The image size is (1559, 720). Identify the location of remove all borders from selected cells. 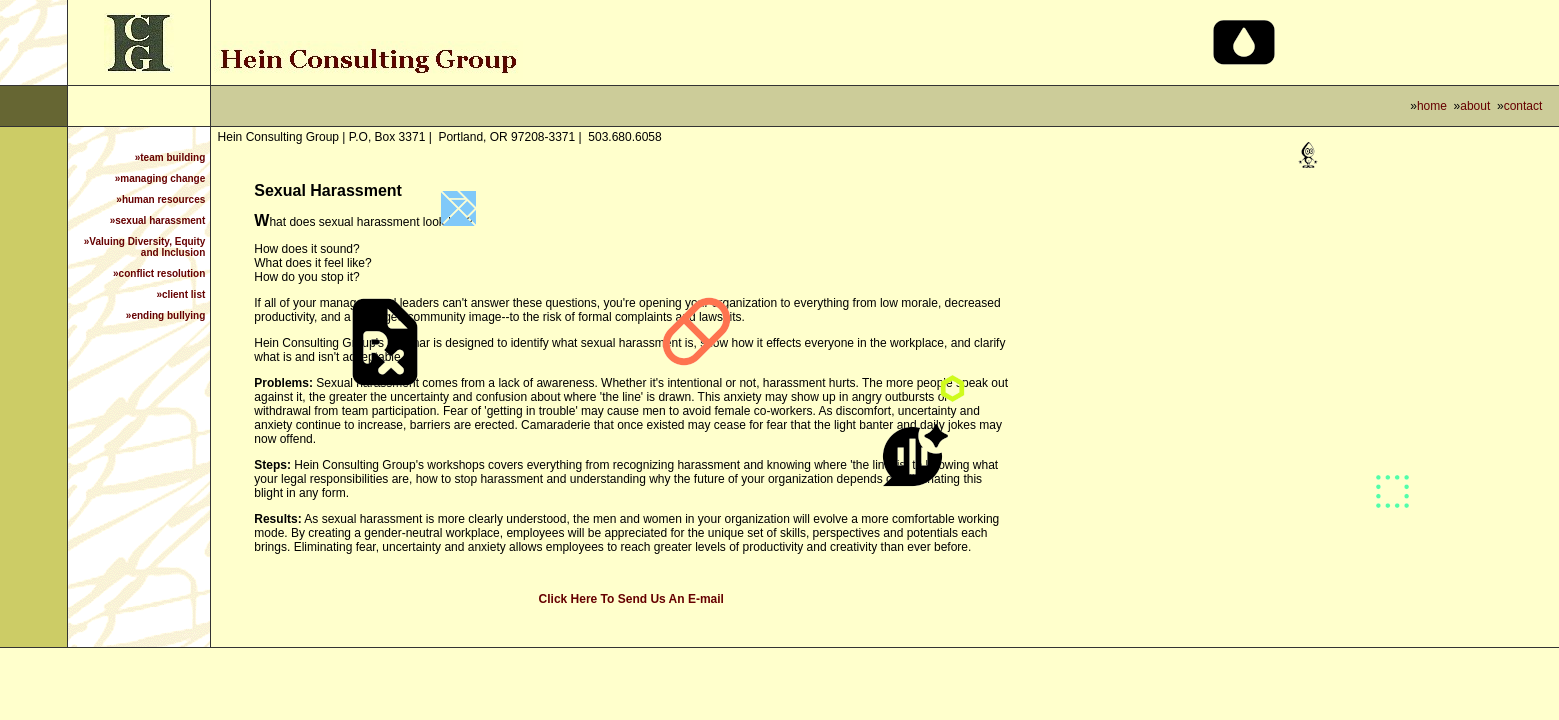
(1392, 491).